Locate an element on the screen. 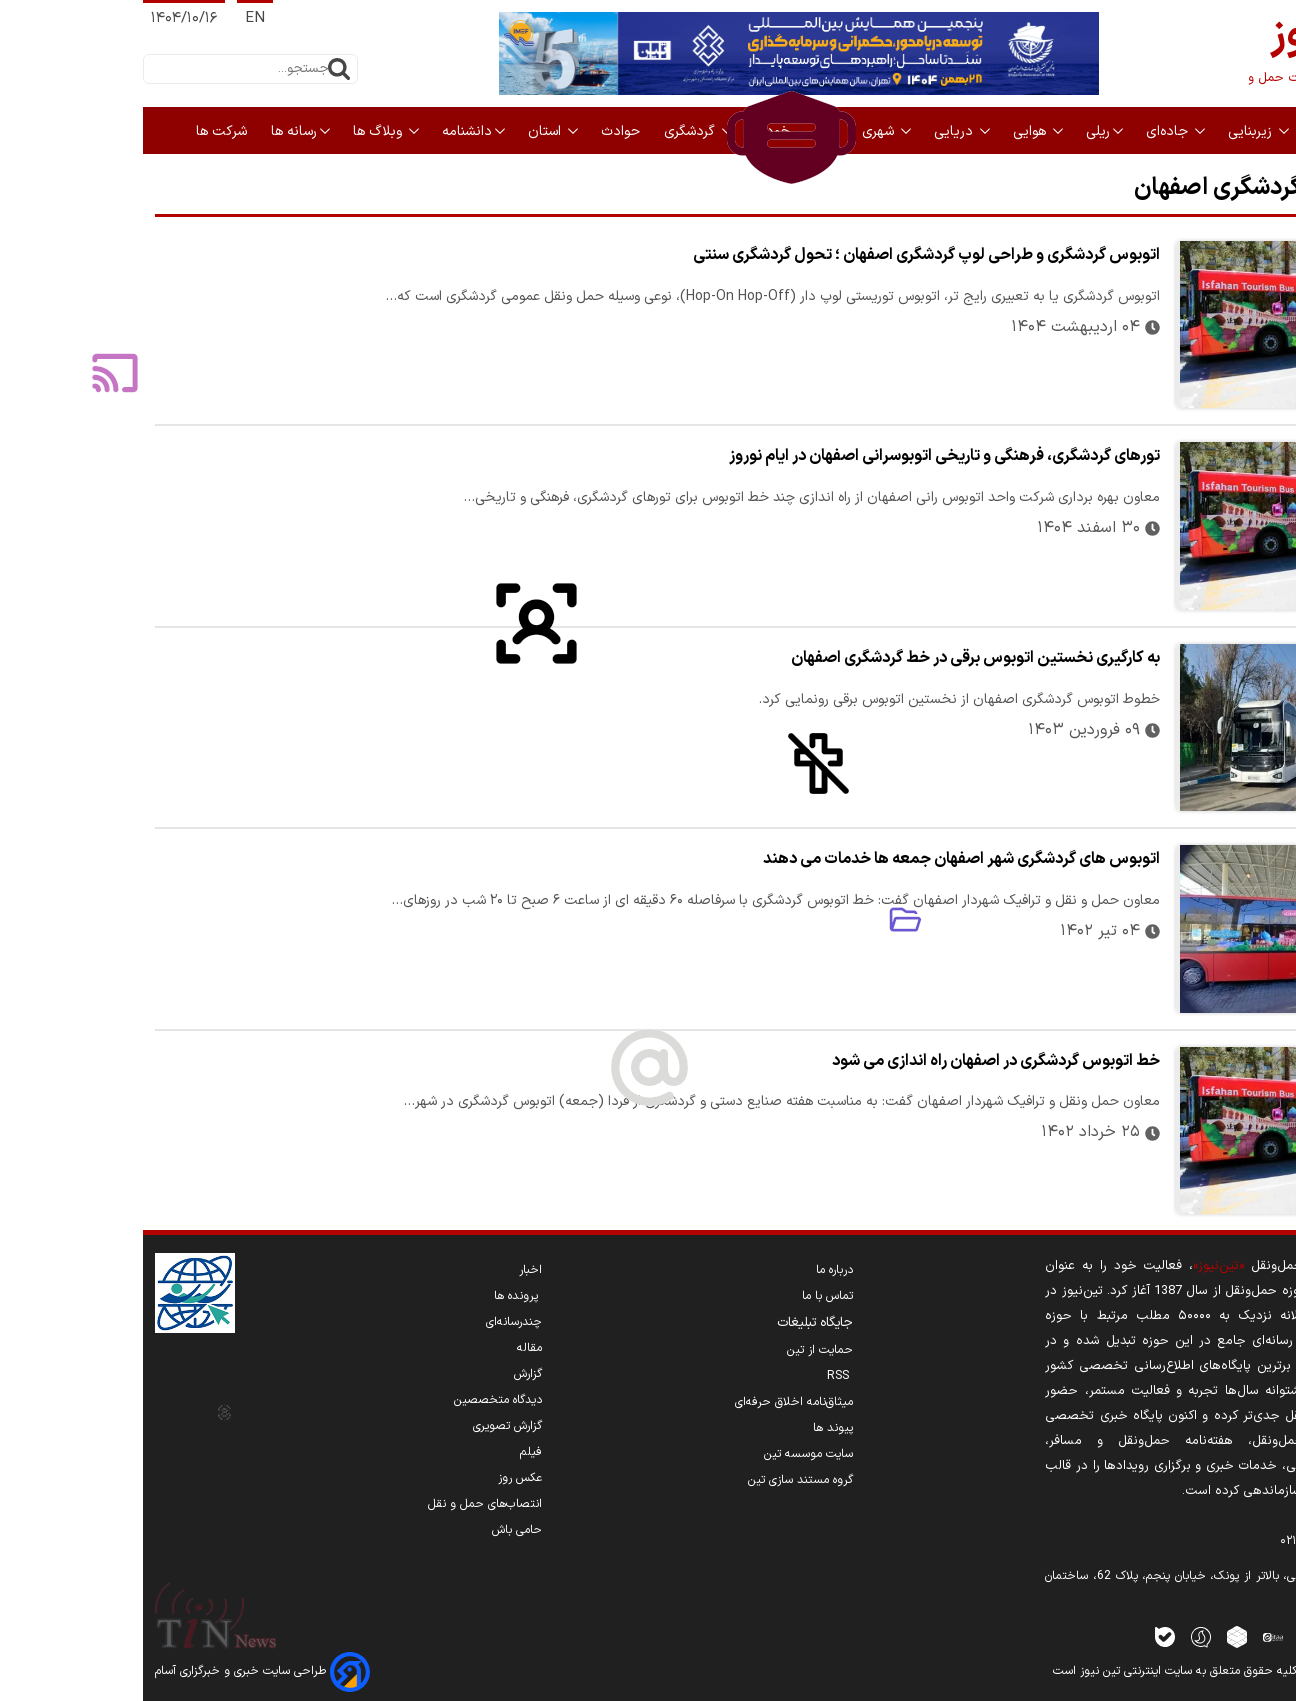  enter an email address is located at coordinates (649, 1067).